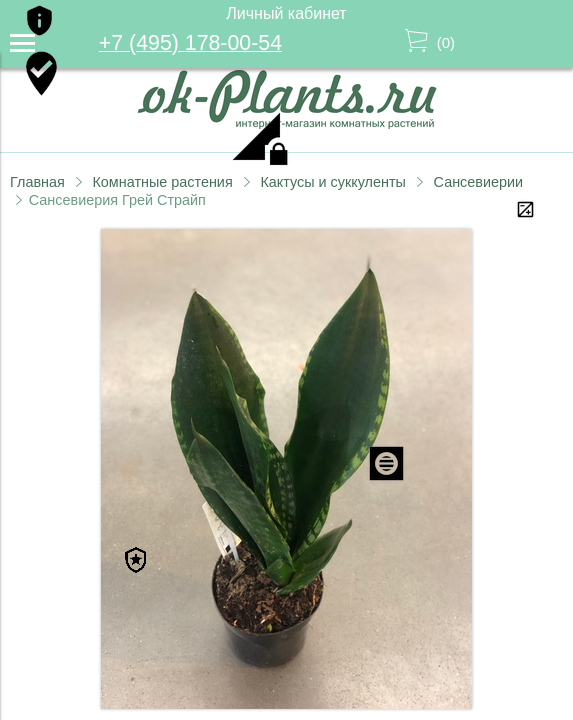 The image size is (573, 720). Describe the element at coordinates (39, 20) in the screenshot. I see `view privacy policy or settings` at that location.